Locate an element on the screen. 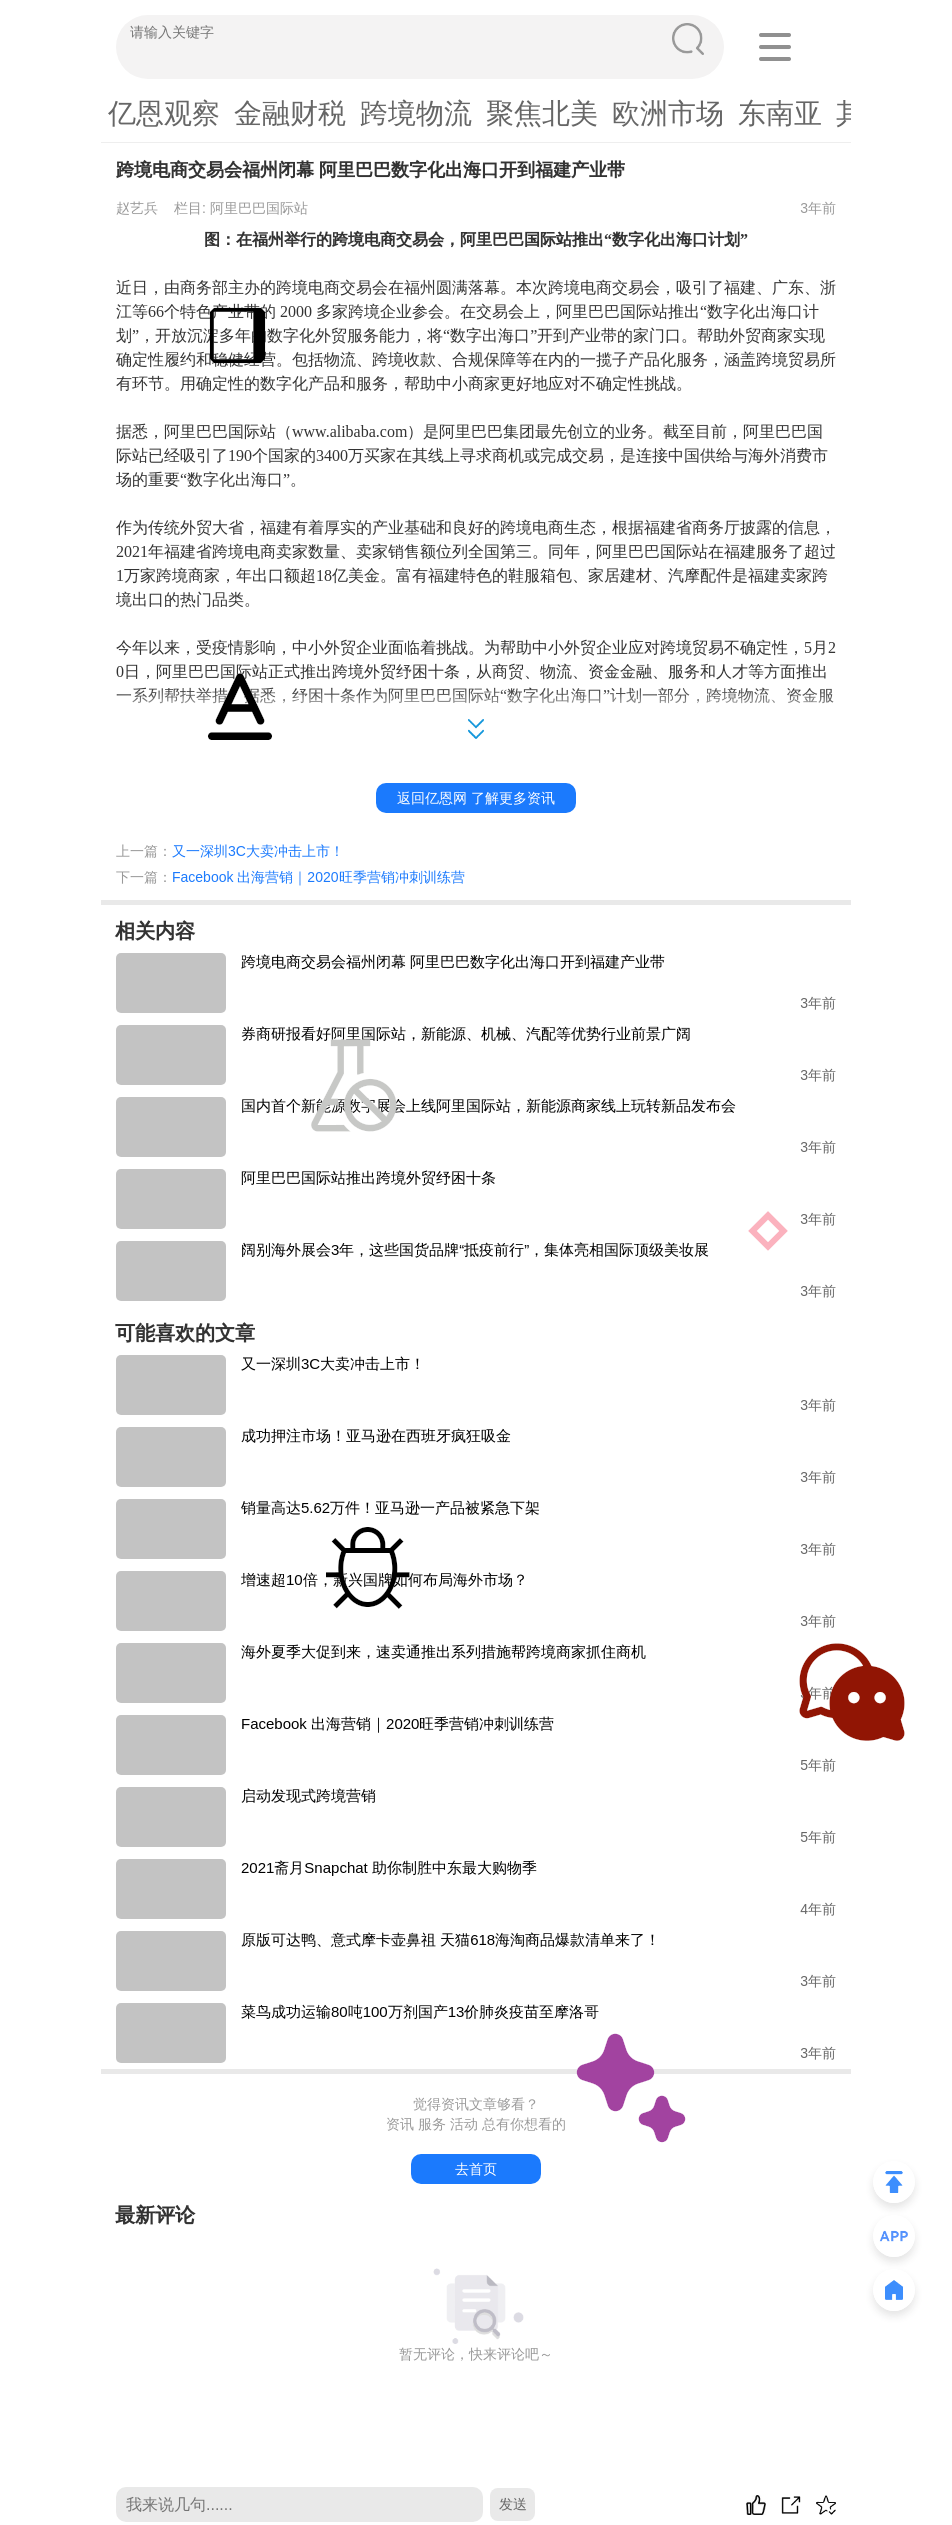  apply underline formatting to text is located at coordinates (240, 708).